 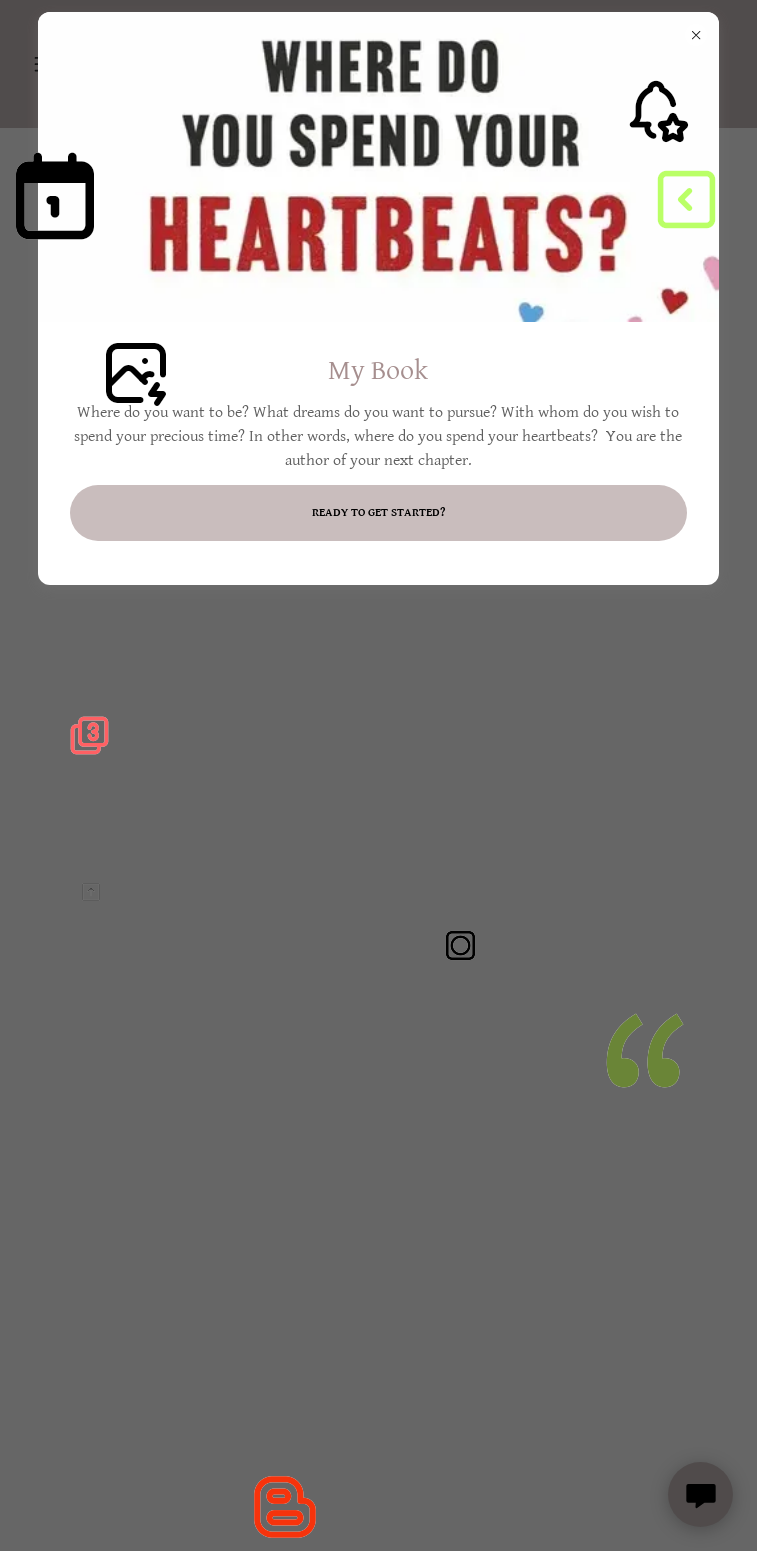 What do you see at coordinates (55, 196) in the screenshot?
I see `view calendar or schedule` at bounding box center [55, 196].